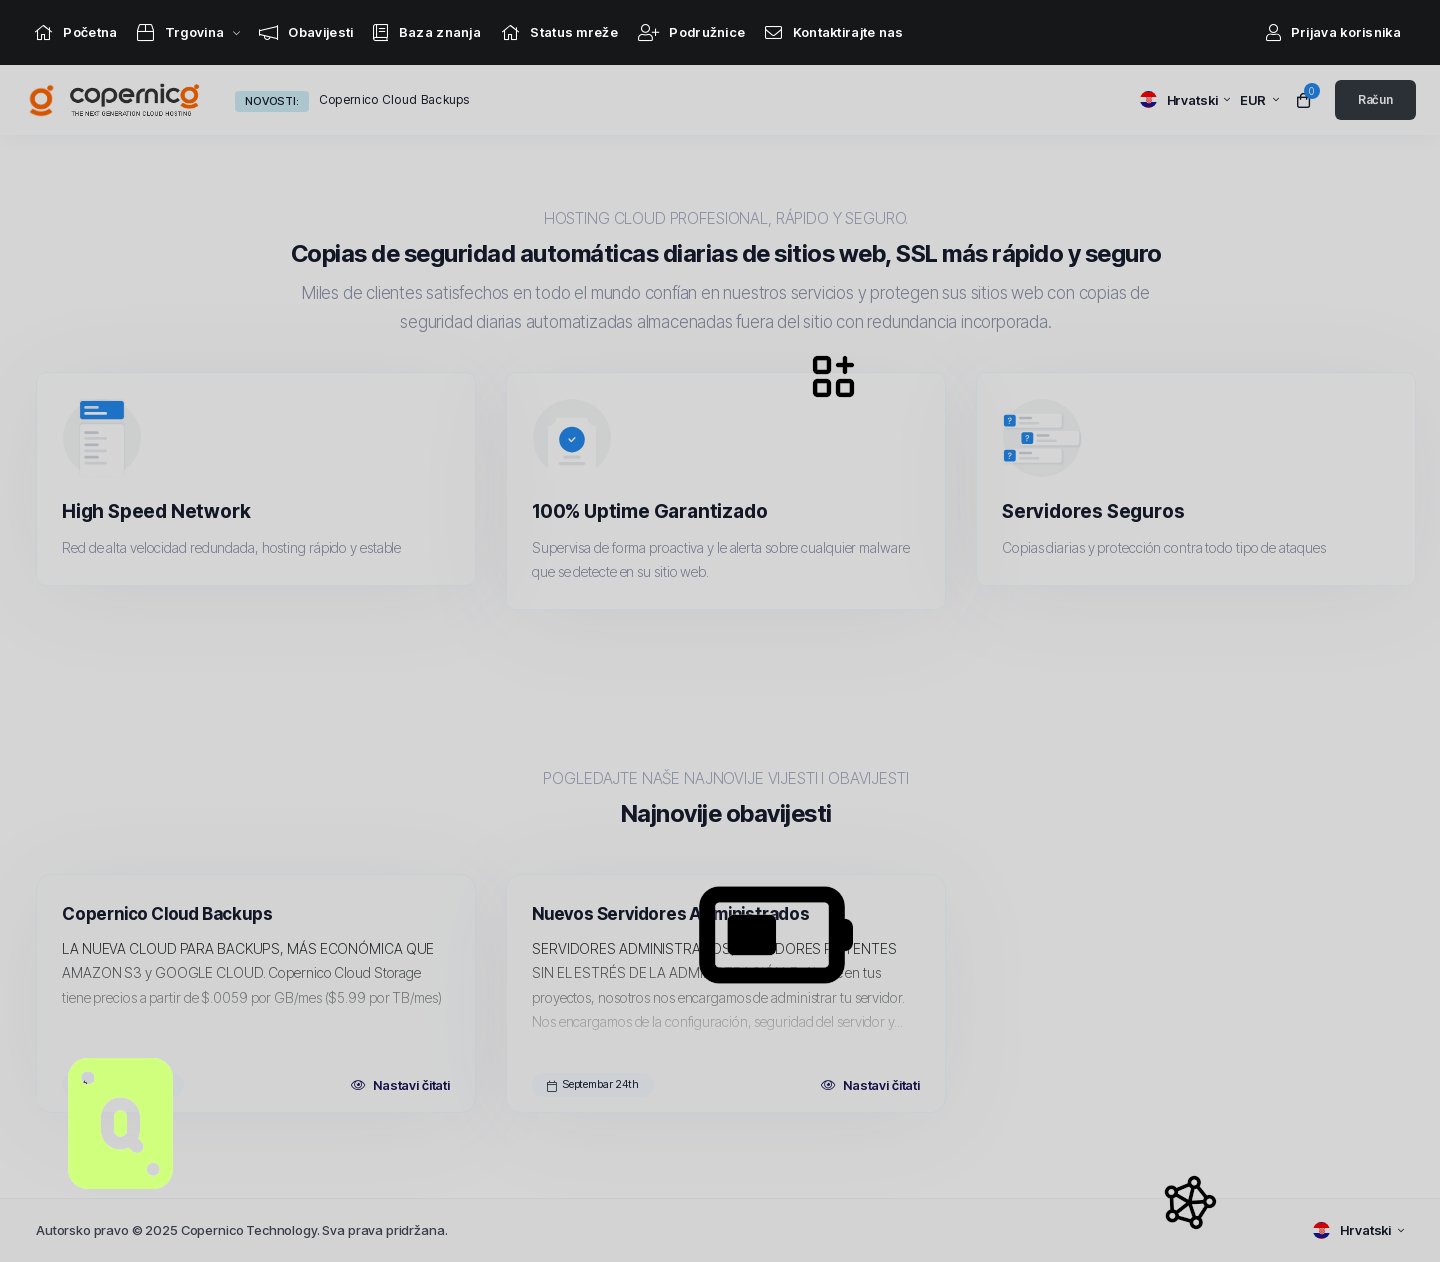  What do you see at coordinates (833, 376) in the screenshot?
I see `open app drawer or menu` at bounding box center [833, 376].